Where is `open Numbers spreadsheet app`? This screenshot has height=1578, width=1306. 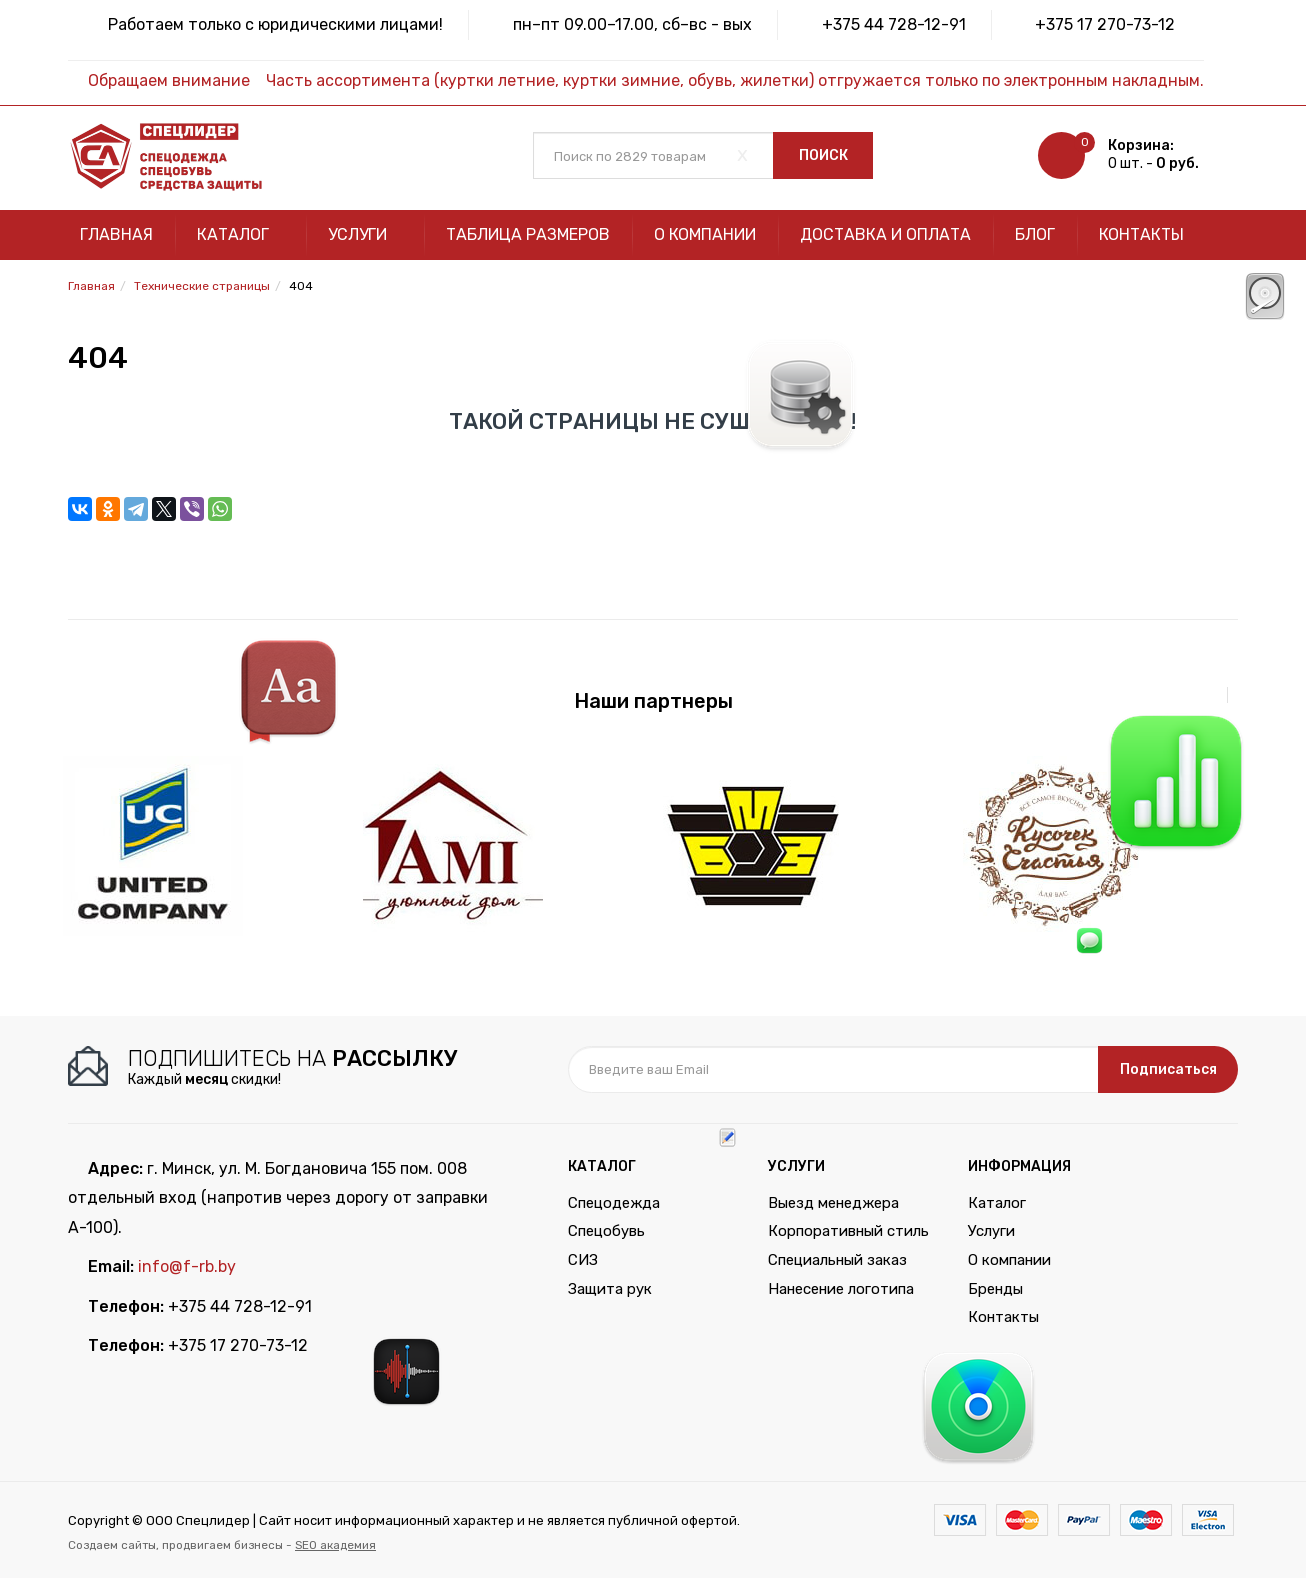
open Numbers spreadsheet app is located at coordinates (1176, 781).